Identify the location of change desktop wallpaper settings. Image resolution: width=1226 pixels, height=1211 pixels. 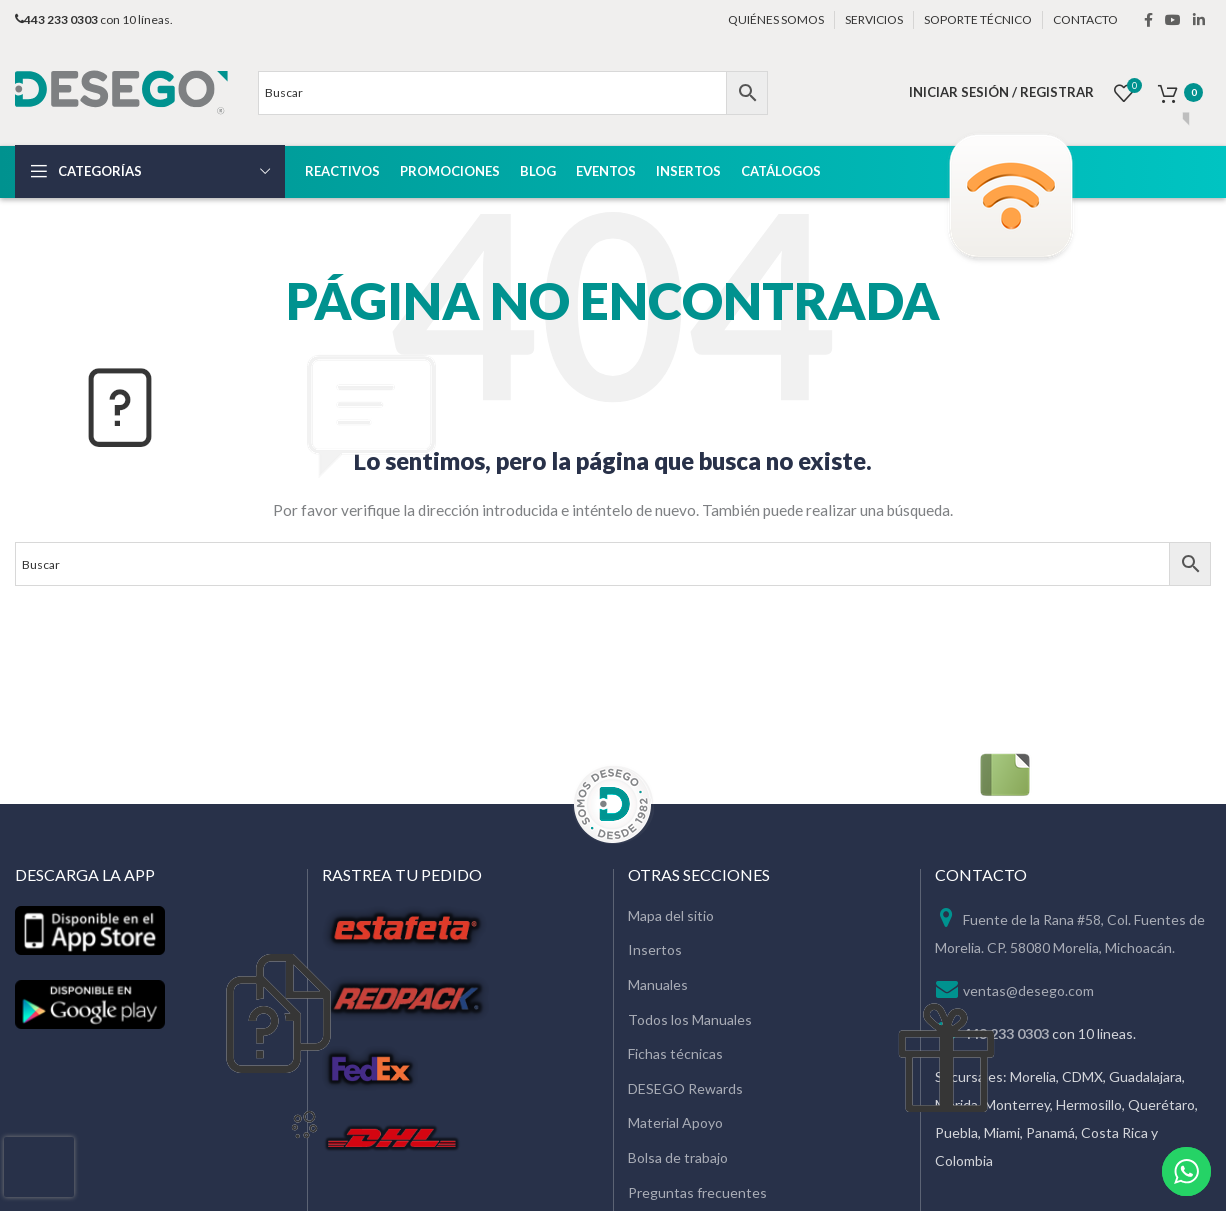
(1005, 773).